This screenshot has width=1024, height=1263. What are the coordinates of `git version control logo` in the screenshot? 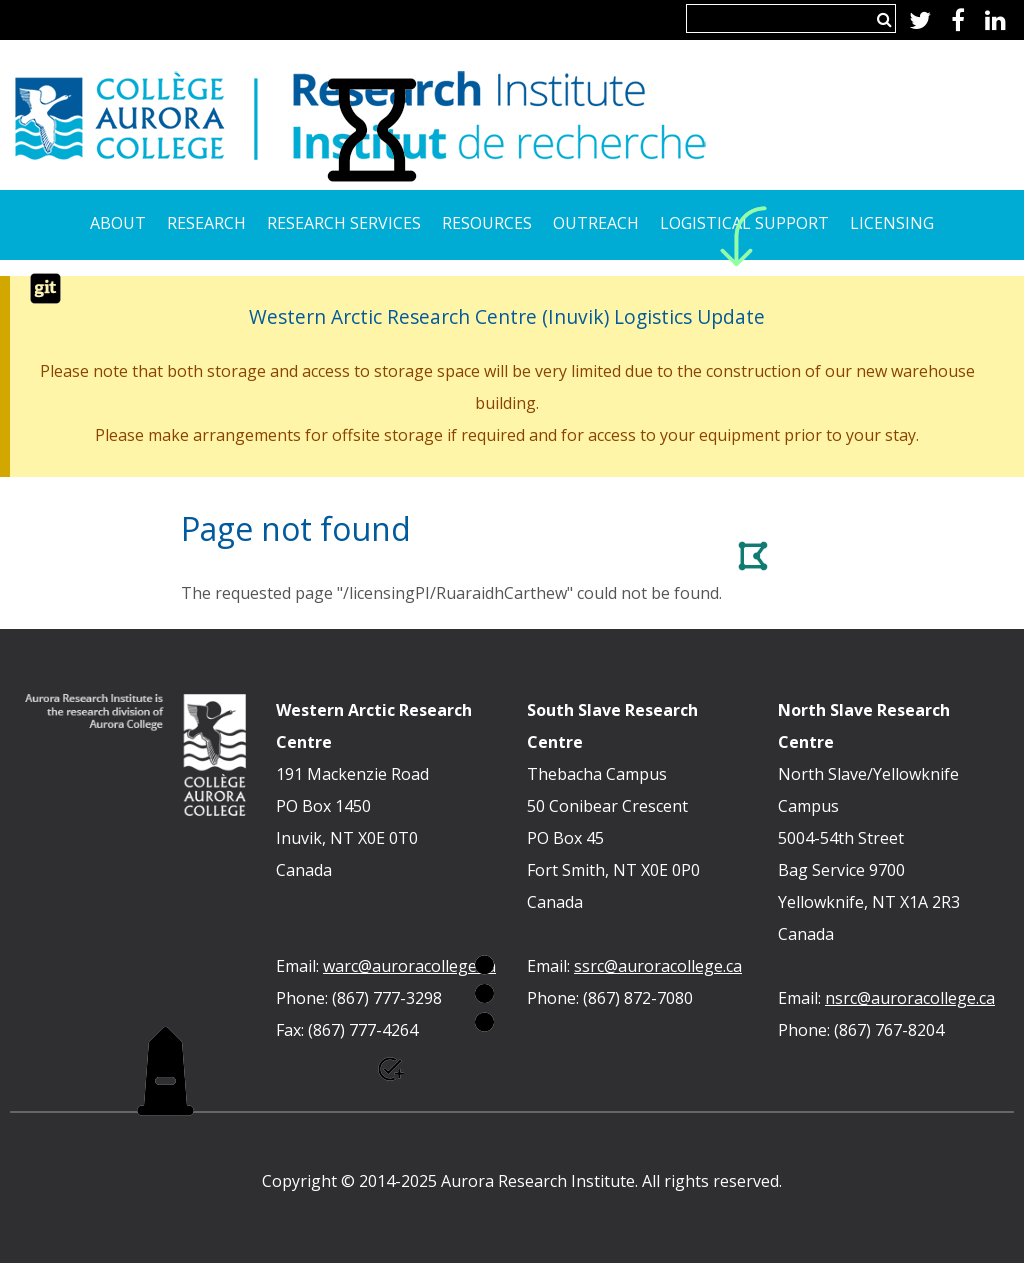 It's located at (45, 288).